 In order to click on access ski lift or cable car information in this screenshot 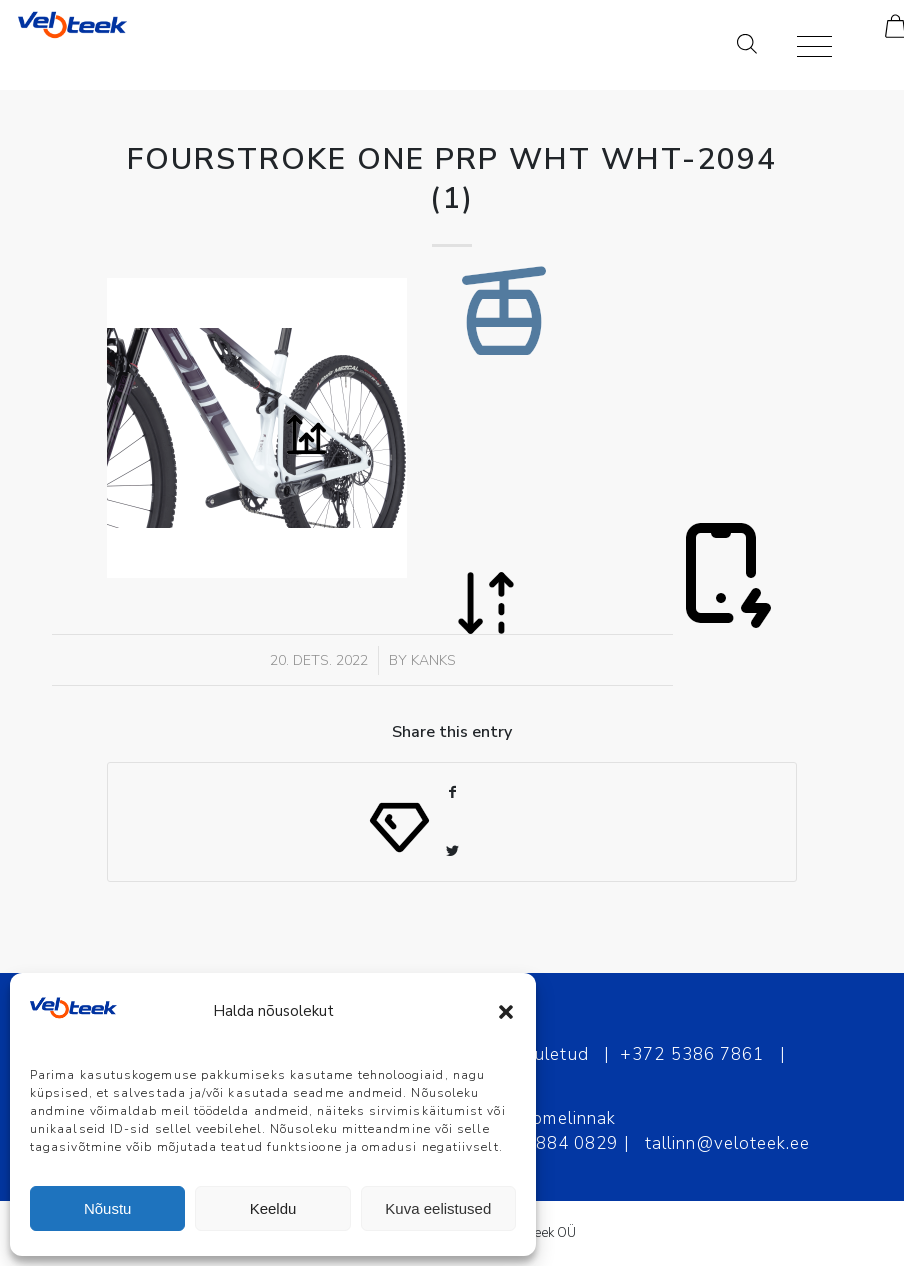, I will do `click(504, 313)`.